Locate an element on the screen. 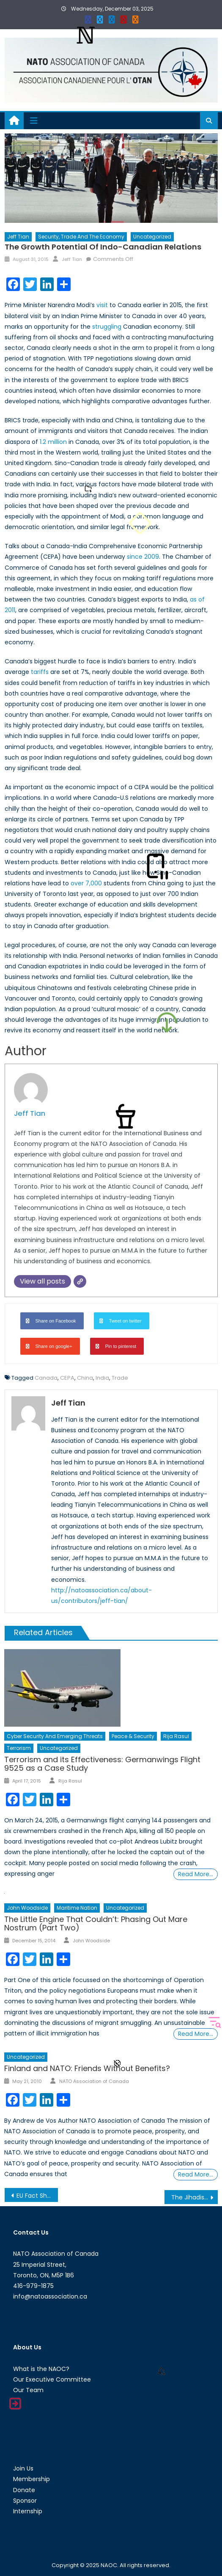 This screenshot has height=2576, width=222. pause mobile device activity is located at coordinates (156, 866).